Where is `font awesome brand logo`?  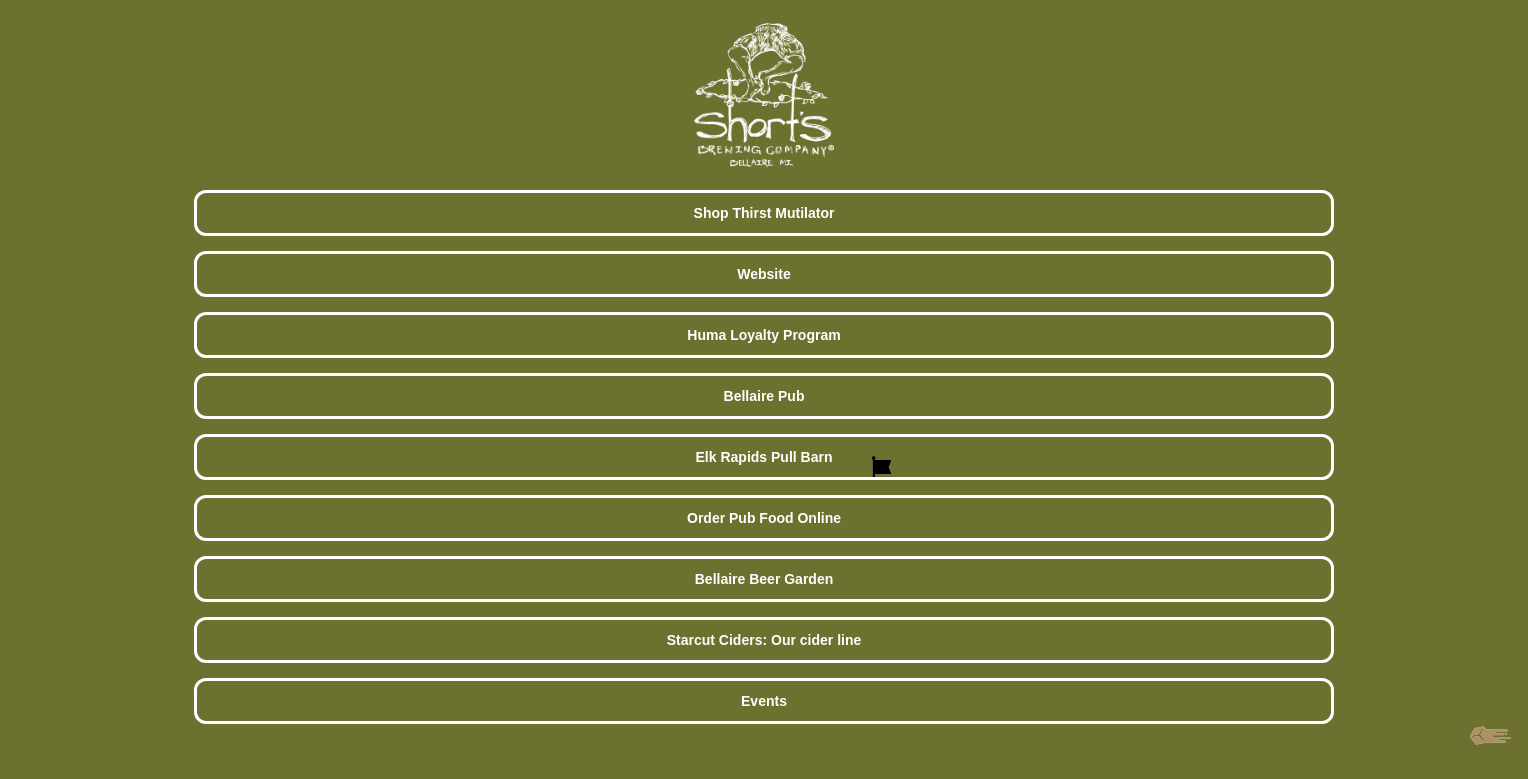 font awesome brand logo is located at coordinates (881, 466).